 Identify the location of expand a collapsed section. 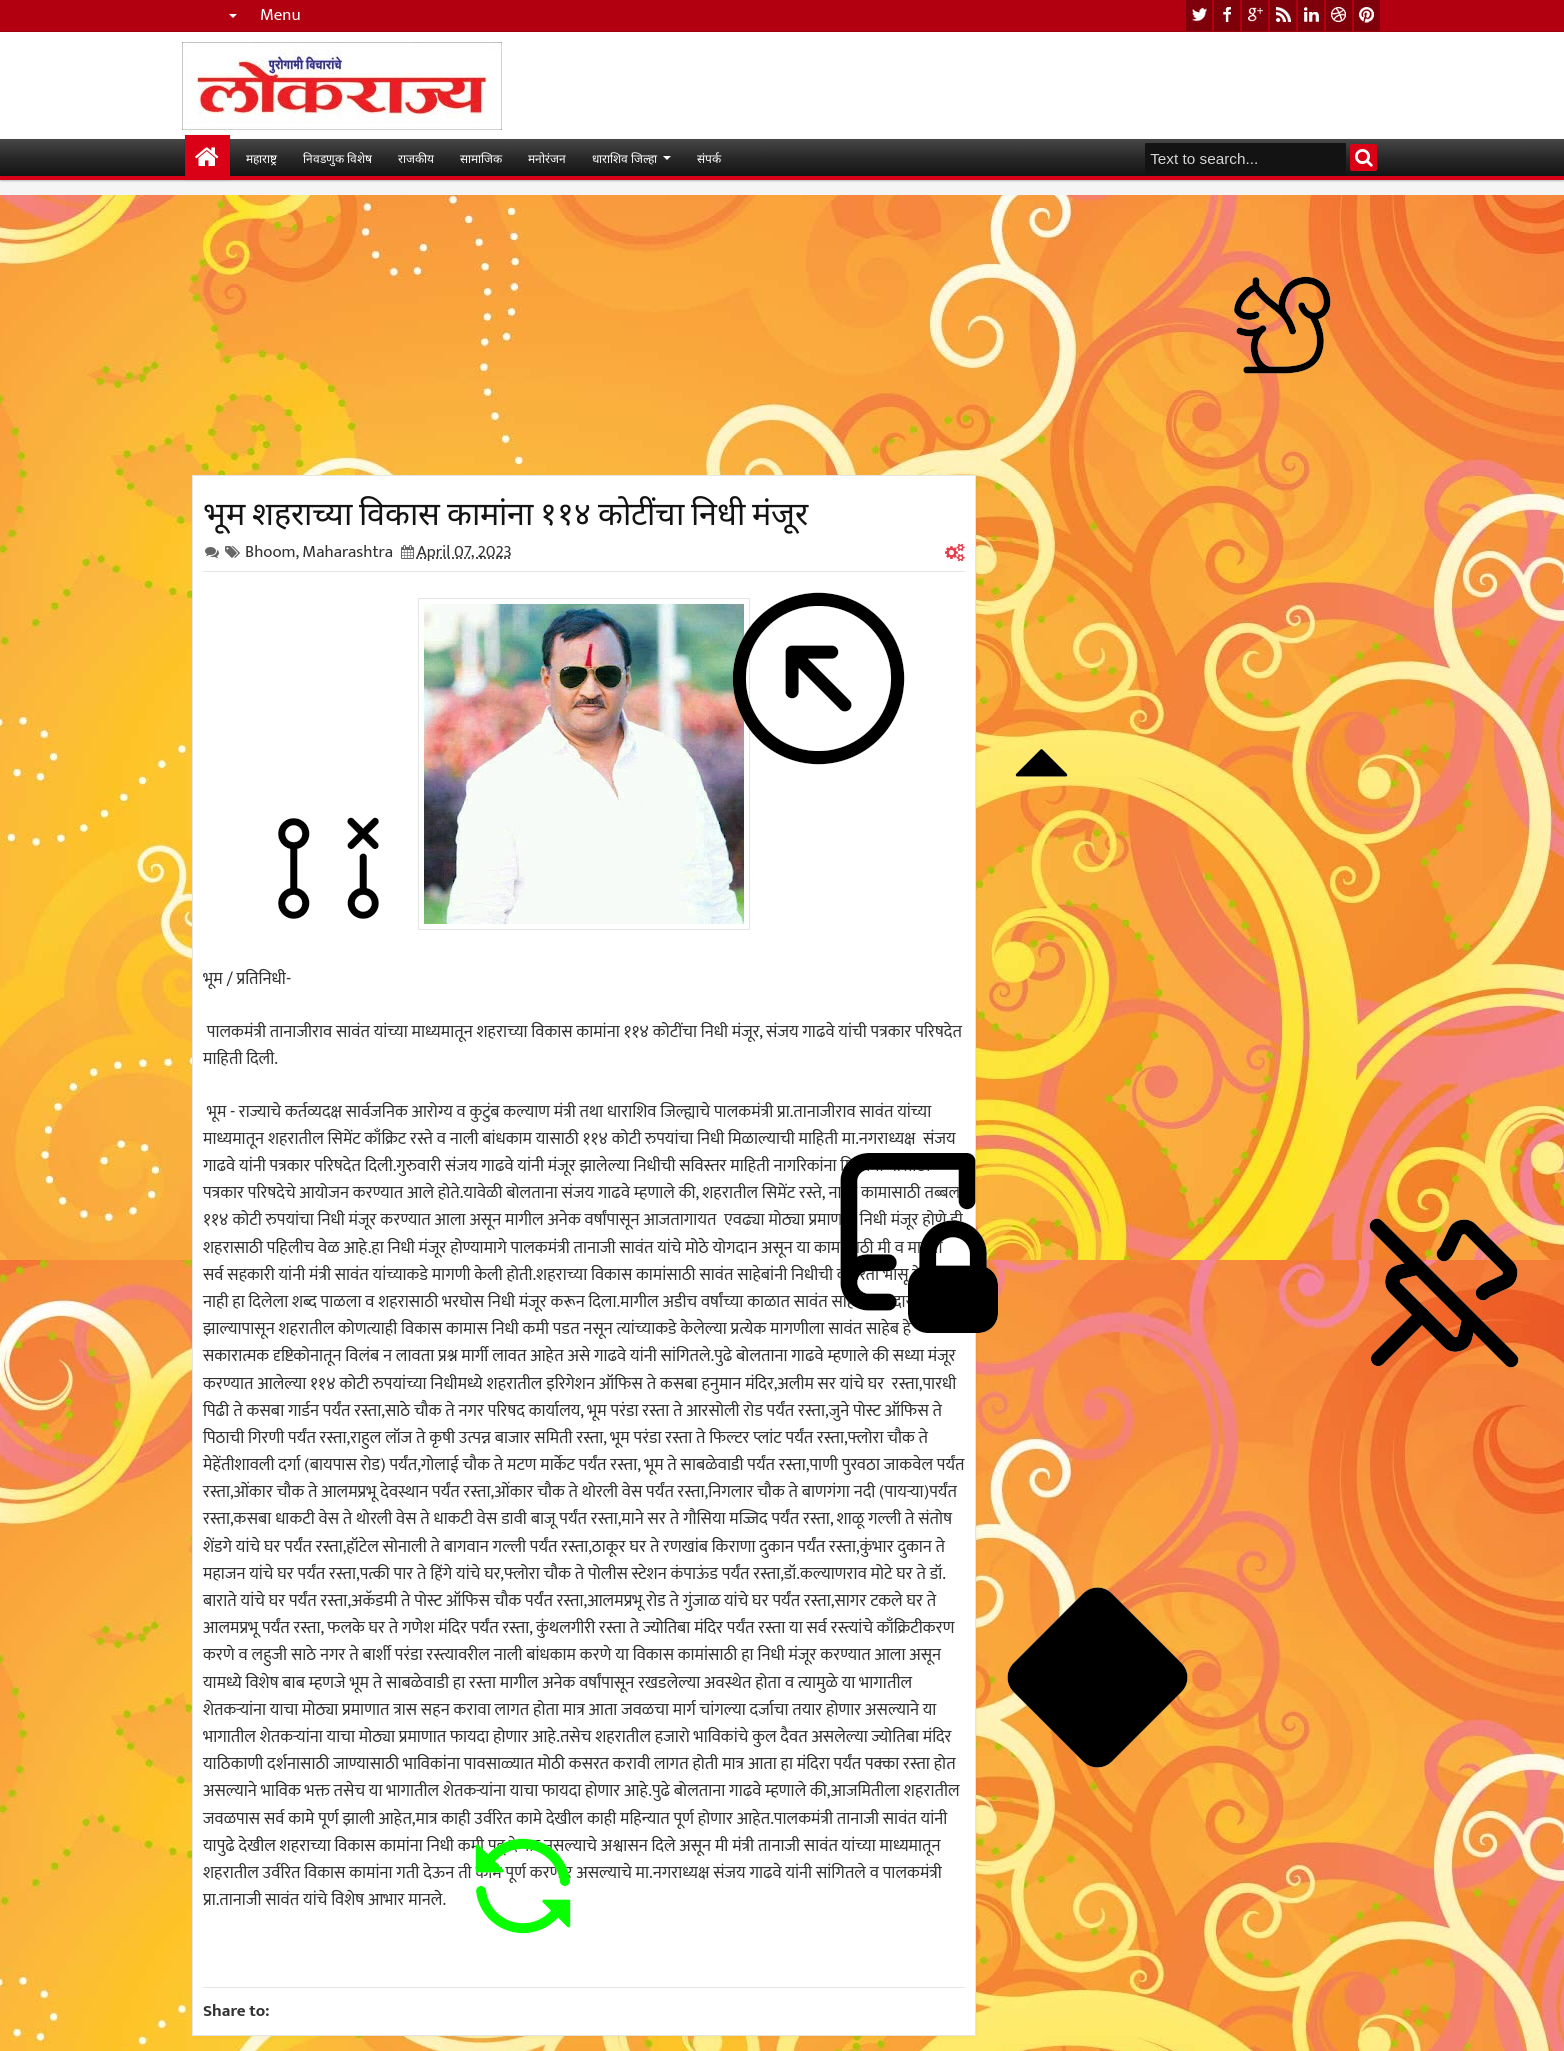
(1041, 762).